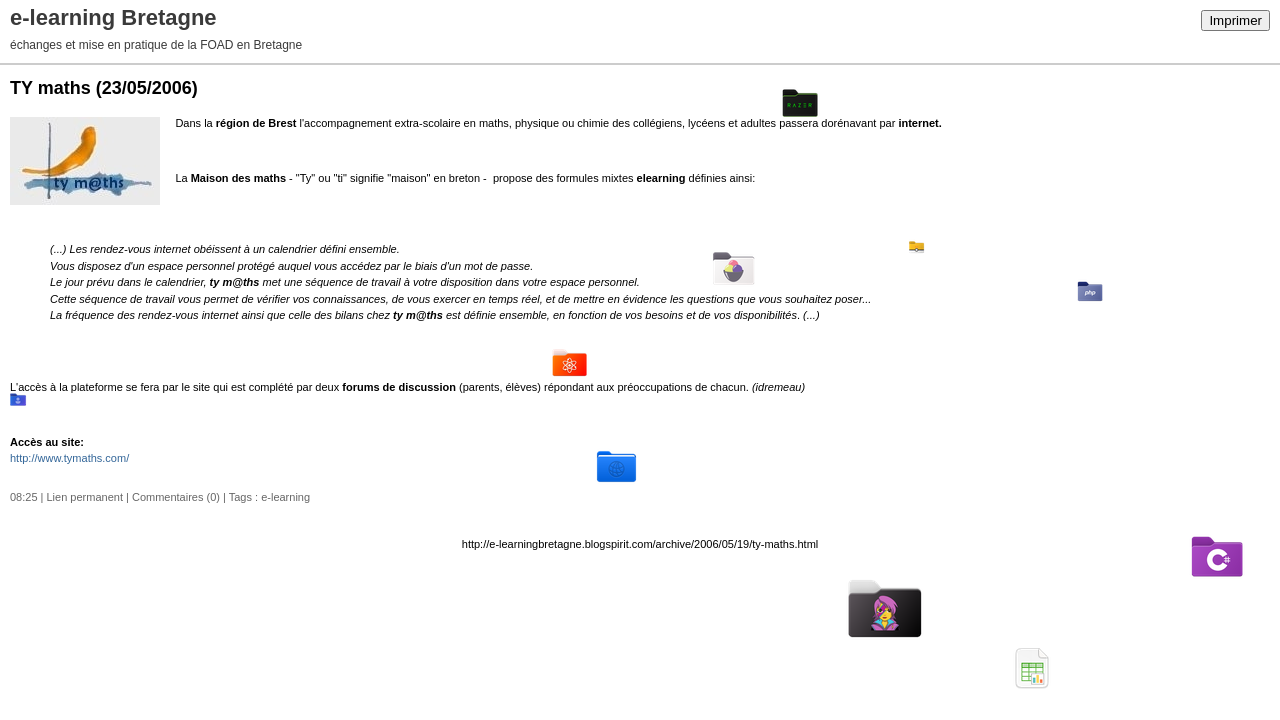 The height and width of the screenshot is (720, 1280). I want to click on folder containing html web files, so click(616, 466).